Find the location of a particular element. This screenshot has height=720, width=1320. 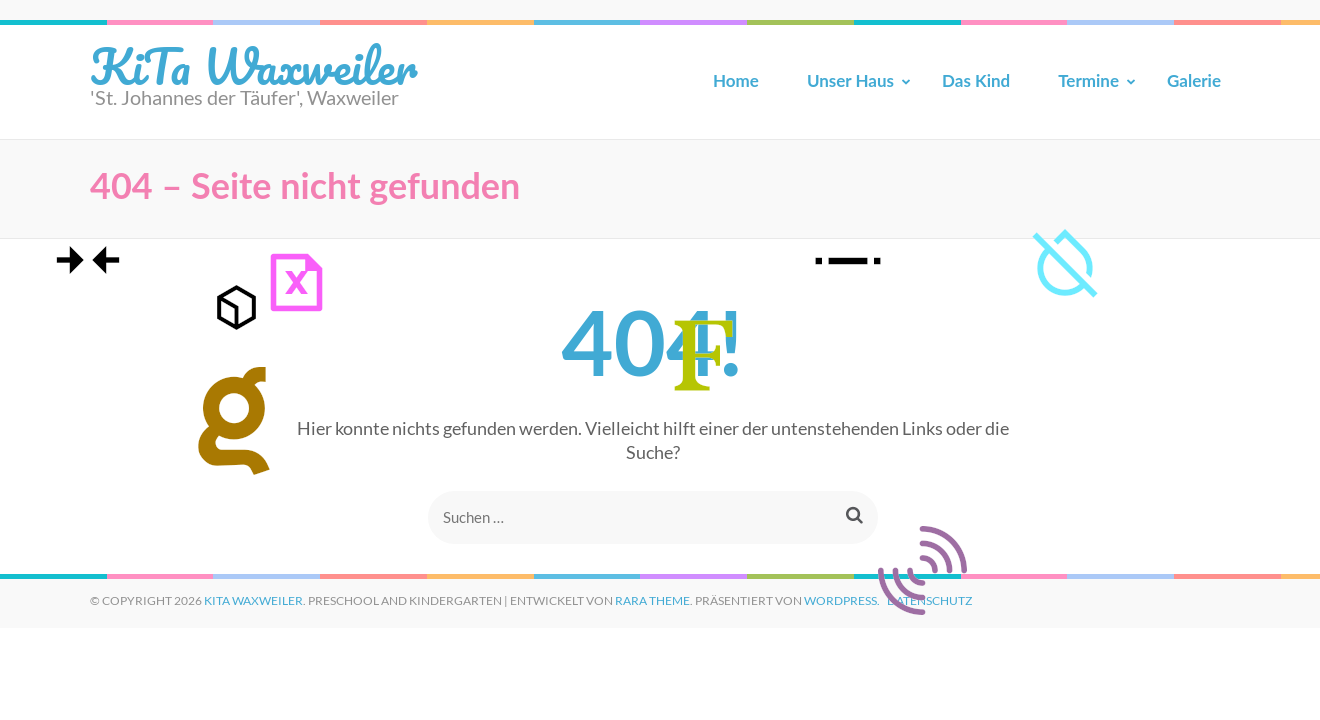

collapse or minimize a panel horizontally is located at coordinates (88, 260).